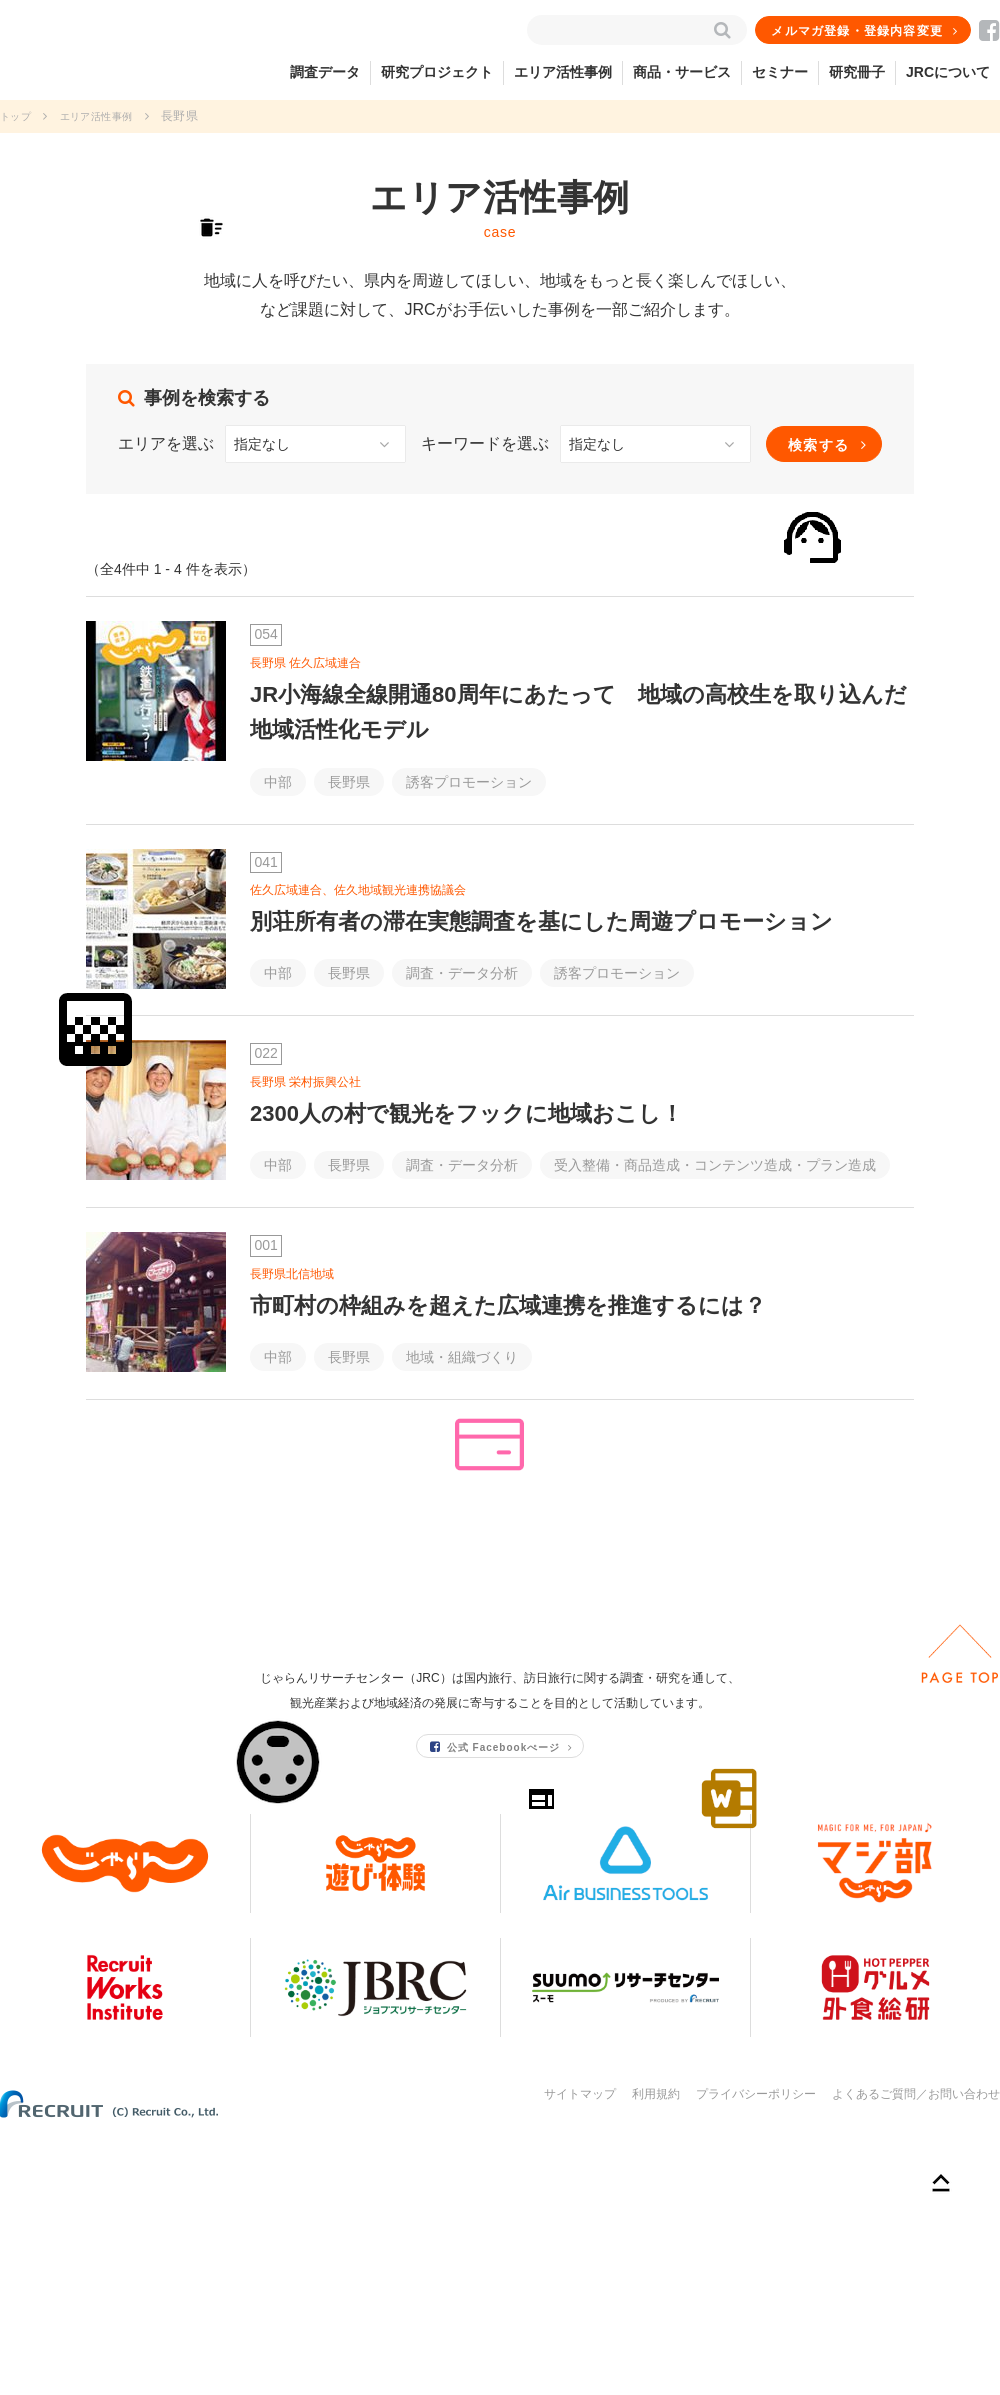 This screenshot has height=2395, width=1000. What do you see at coordinates (278, 1762) in the screenshot?
I see `configure s-video input settings` at bounding box center [278, 1762].